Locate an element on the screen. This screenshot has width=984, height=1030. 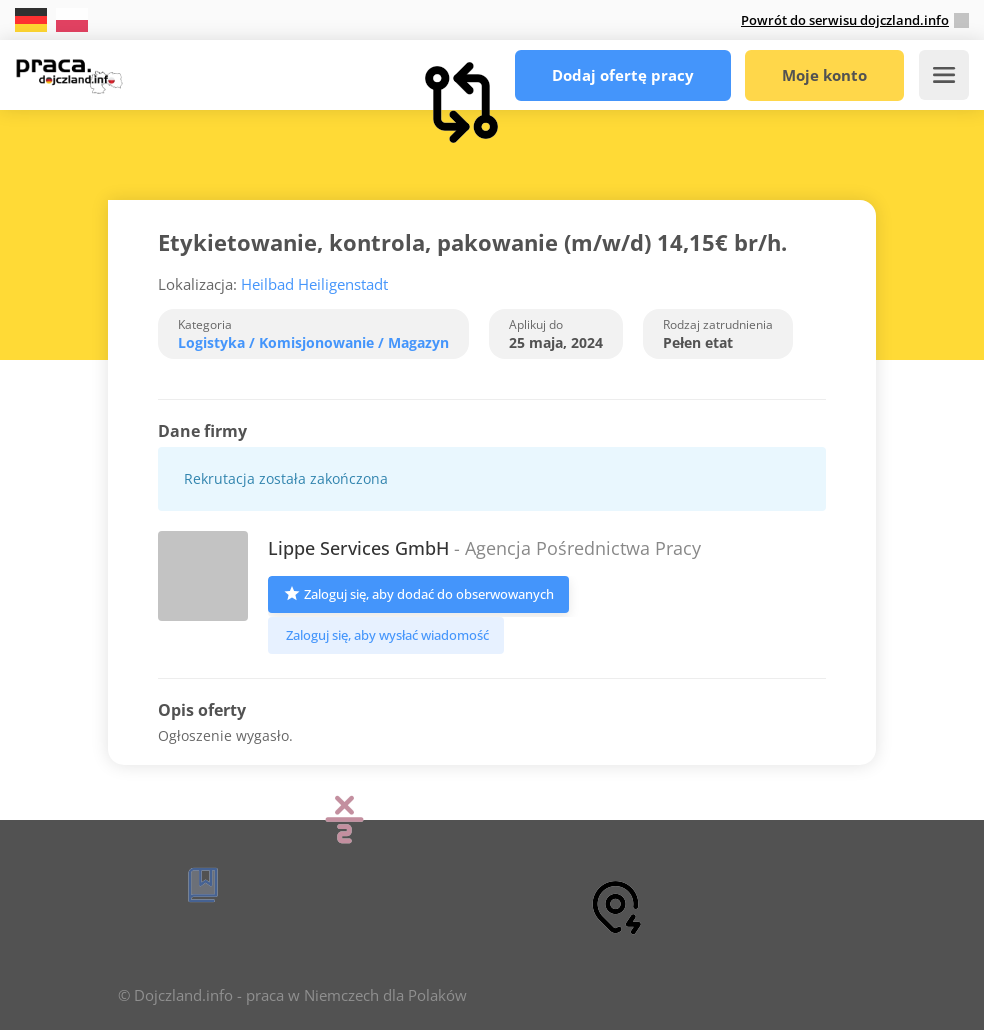
perform division calculation is located at coordinates (344, 819).